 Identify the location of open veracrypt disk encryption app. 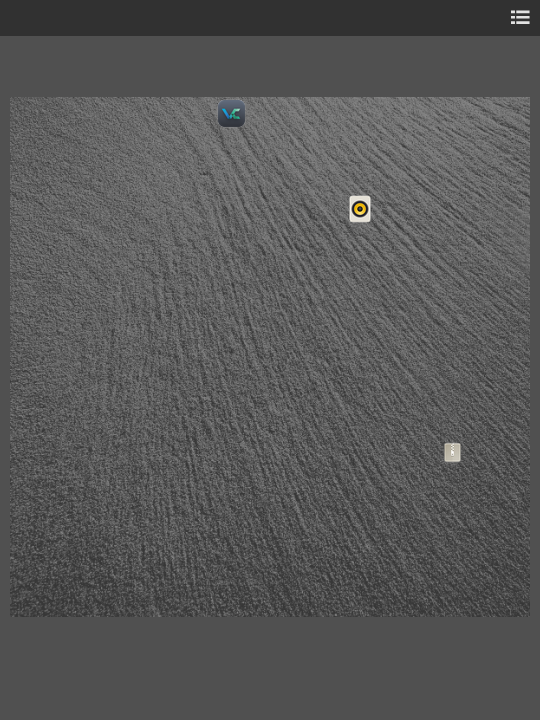
(231, 113).